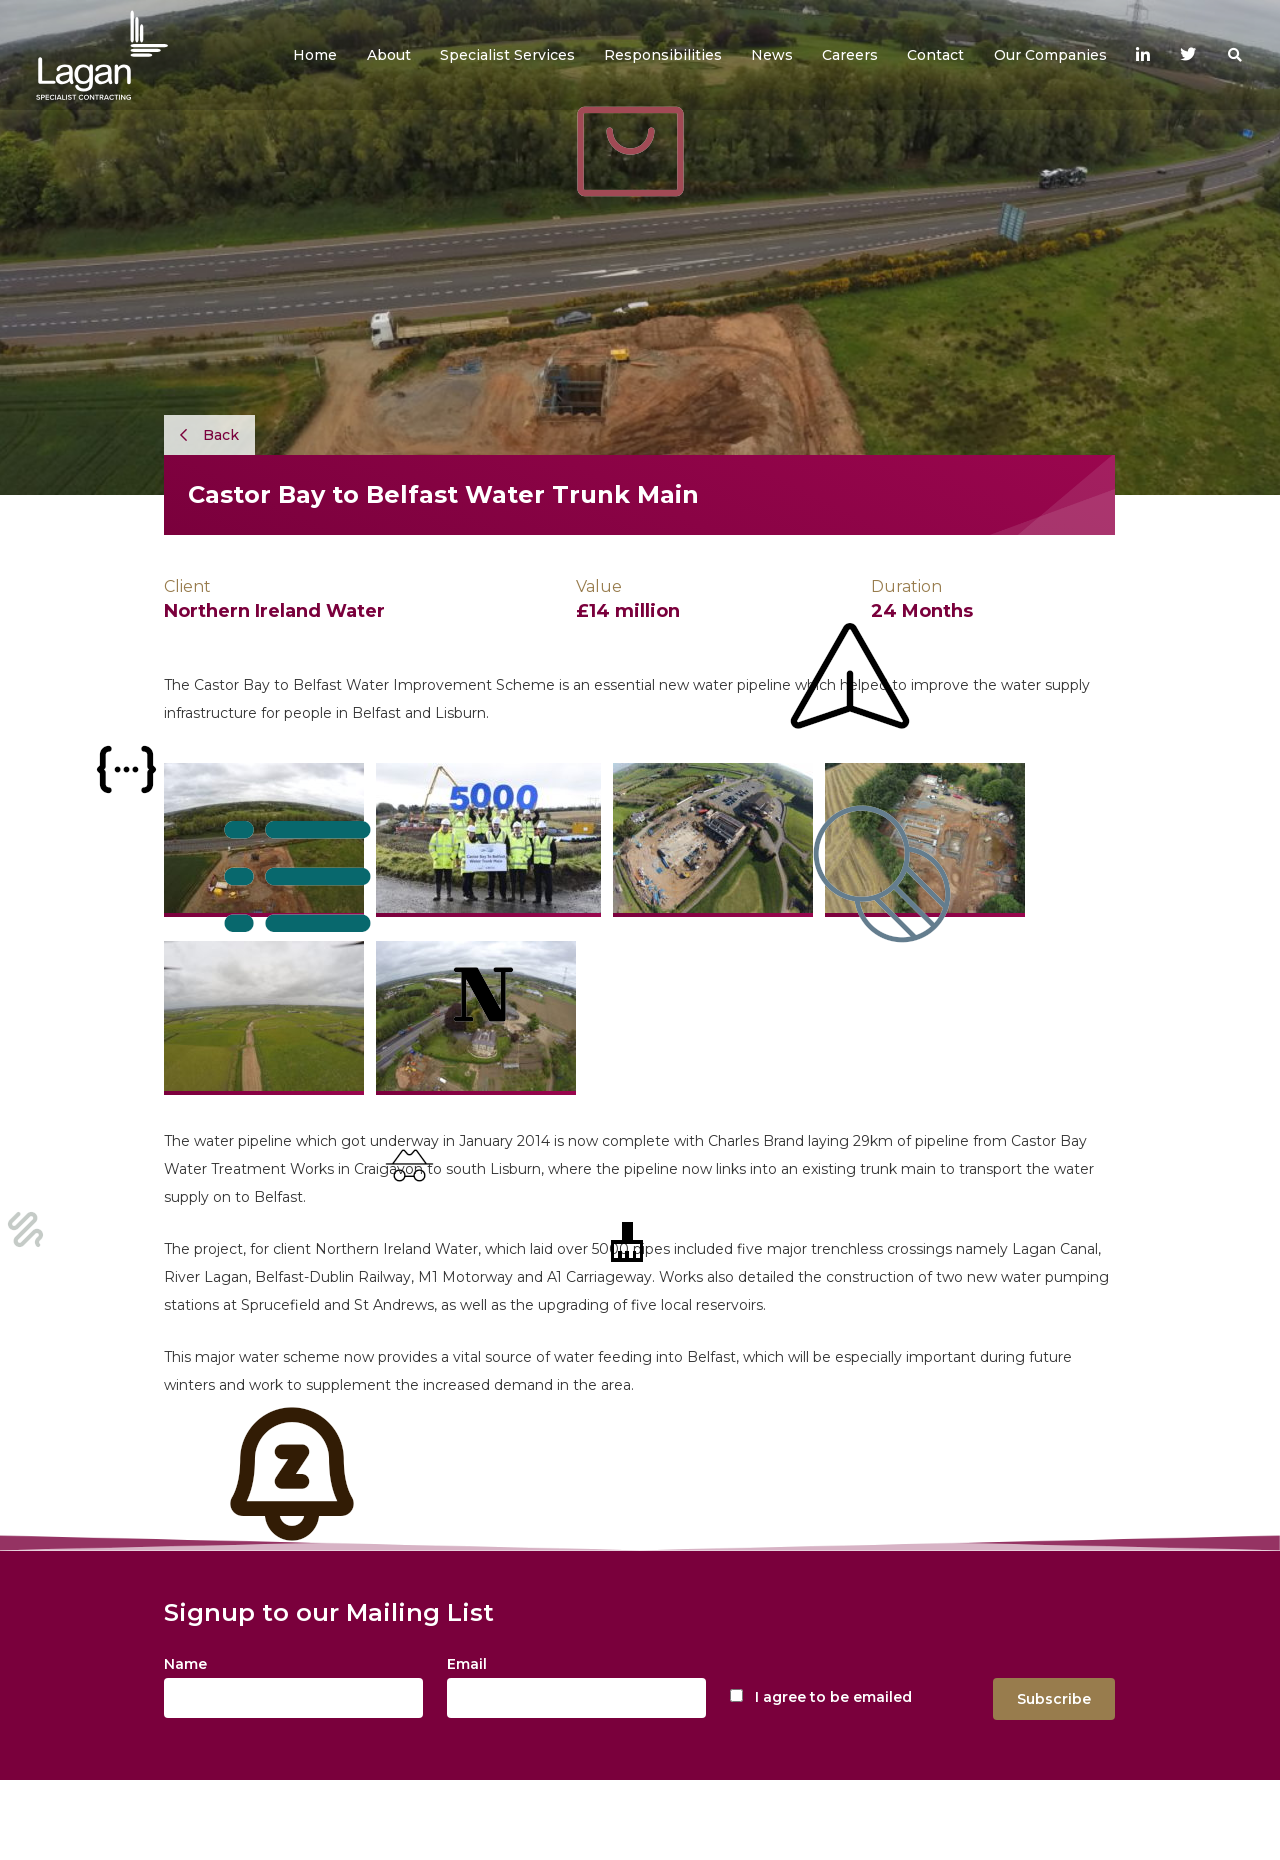  Describe the element at coordinates (126, 769) in the screenshot. I see `view code snippets or embedded content` at that location.